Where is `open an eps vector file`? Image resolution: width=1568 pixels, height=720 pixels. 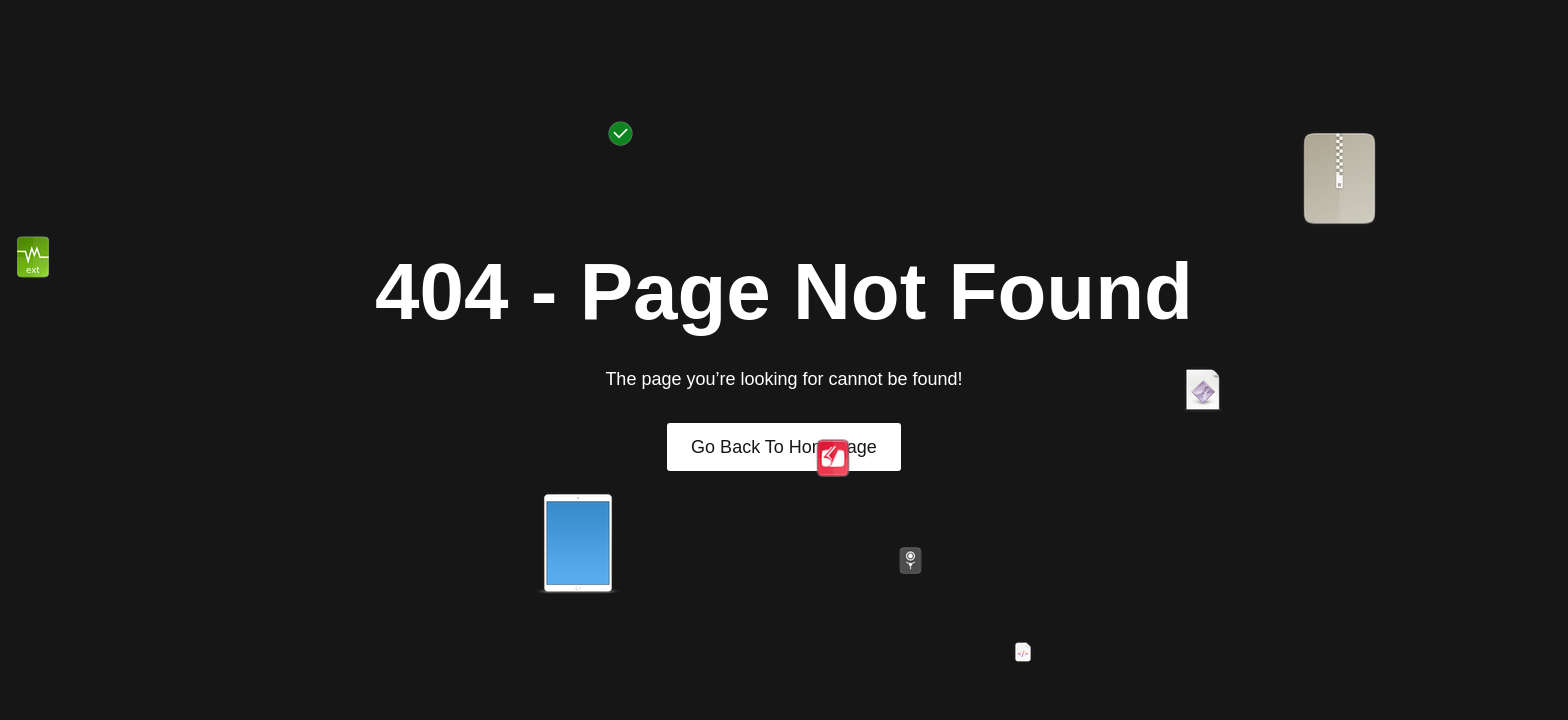
open an eps vector file is located at coordinates (833, 458).